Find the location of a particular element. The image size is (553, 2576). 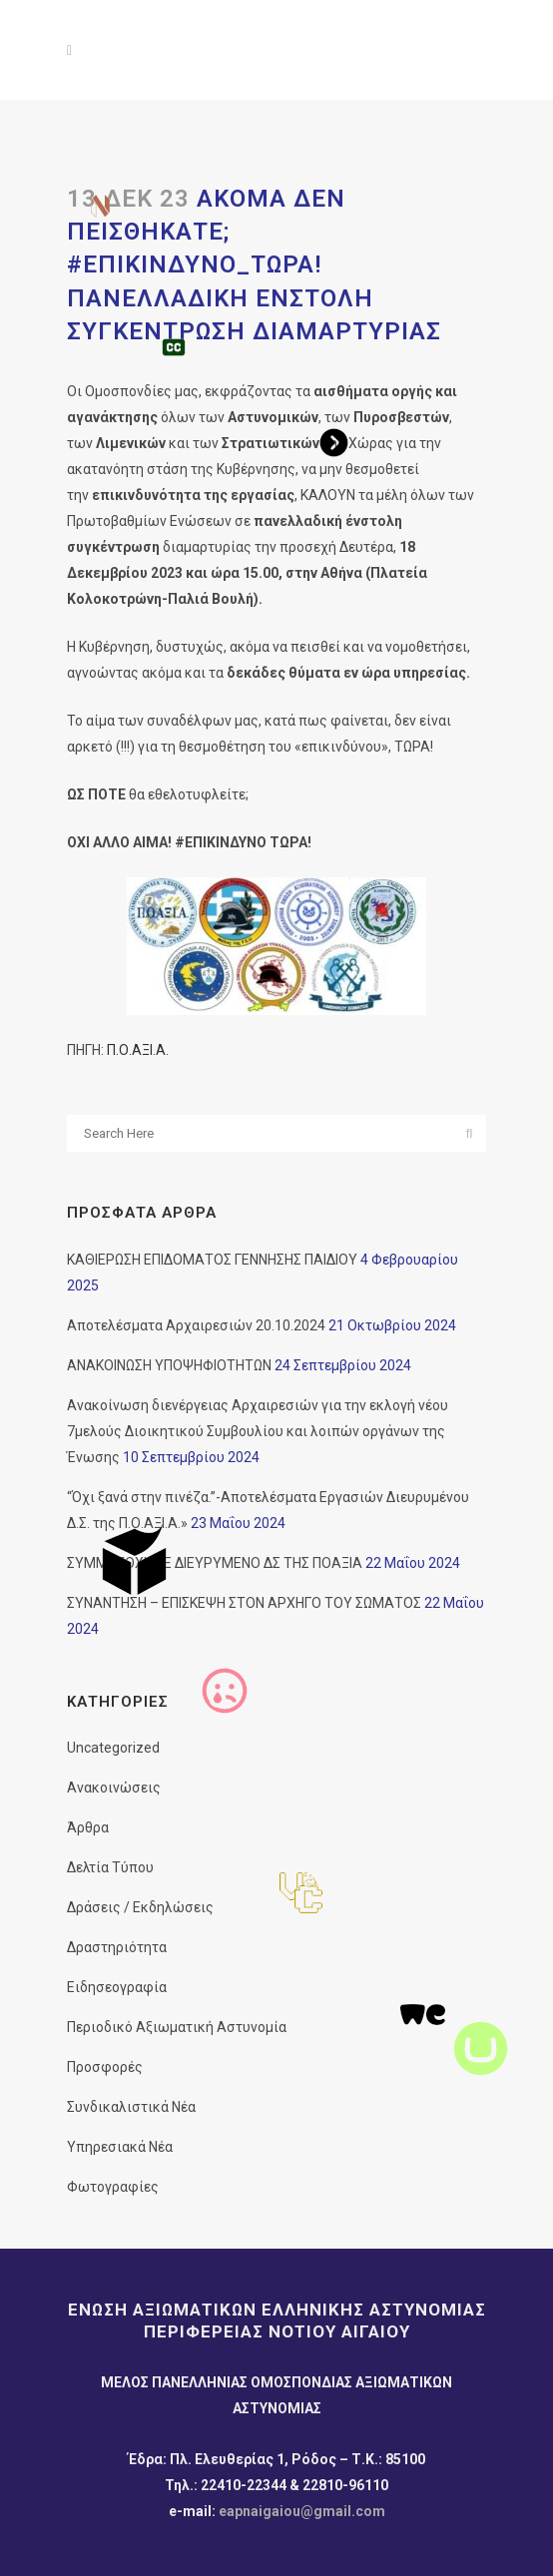

go to next item or step is located at coordinates (333, 442).